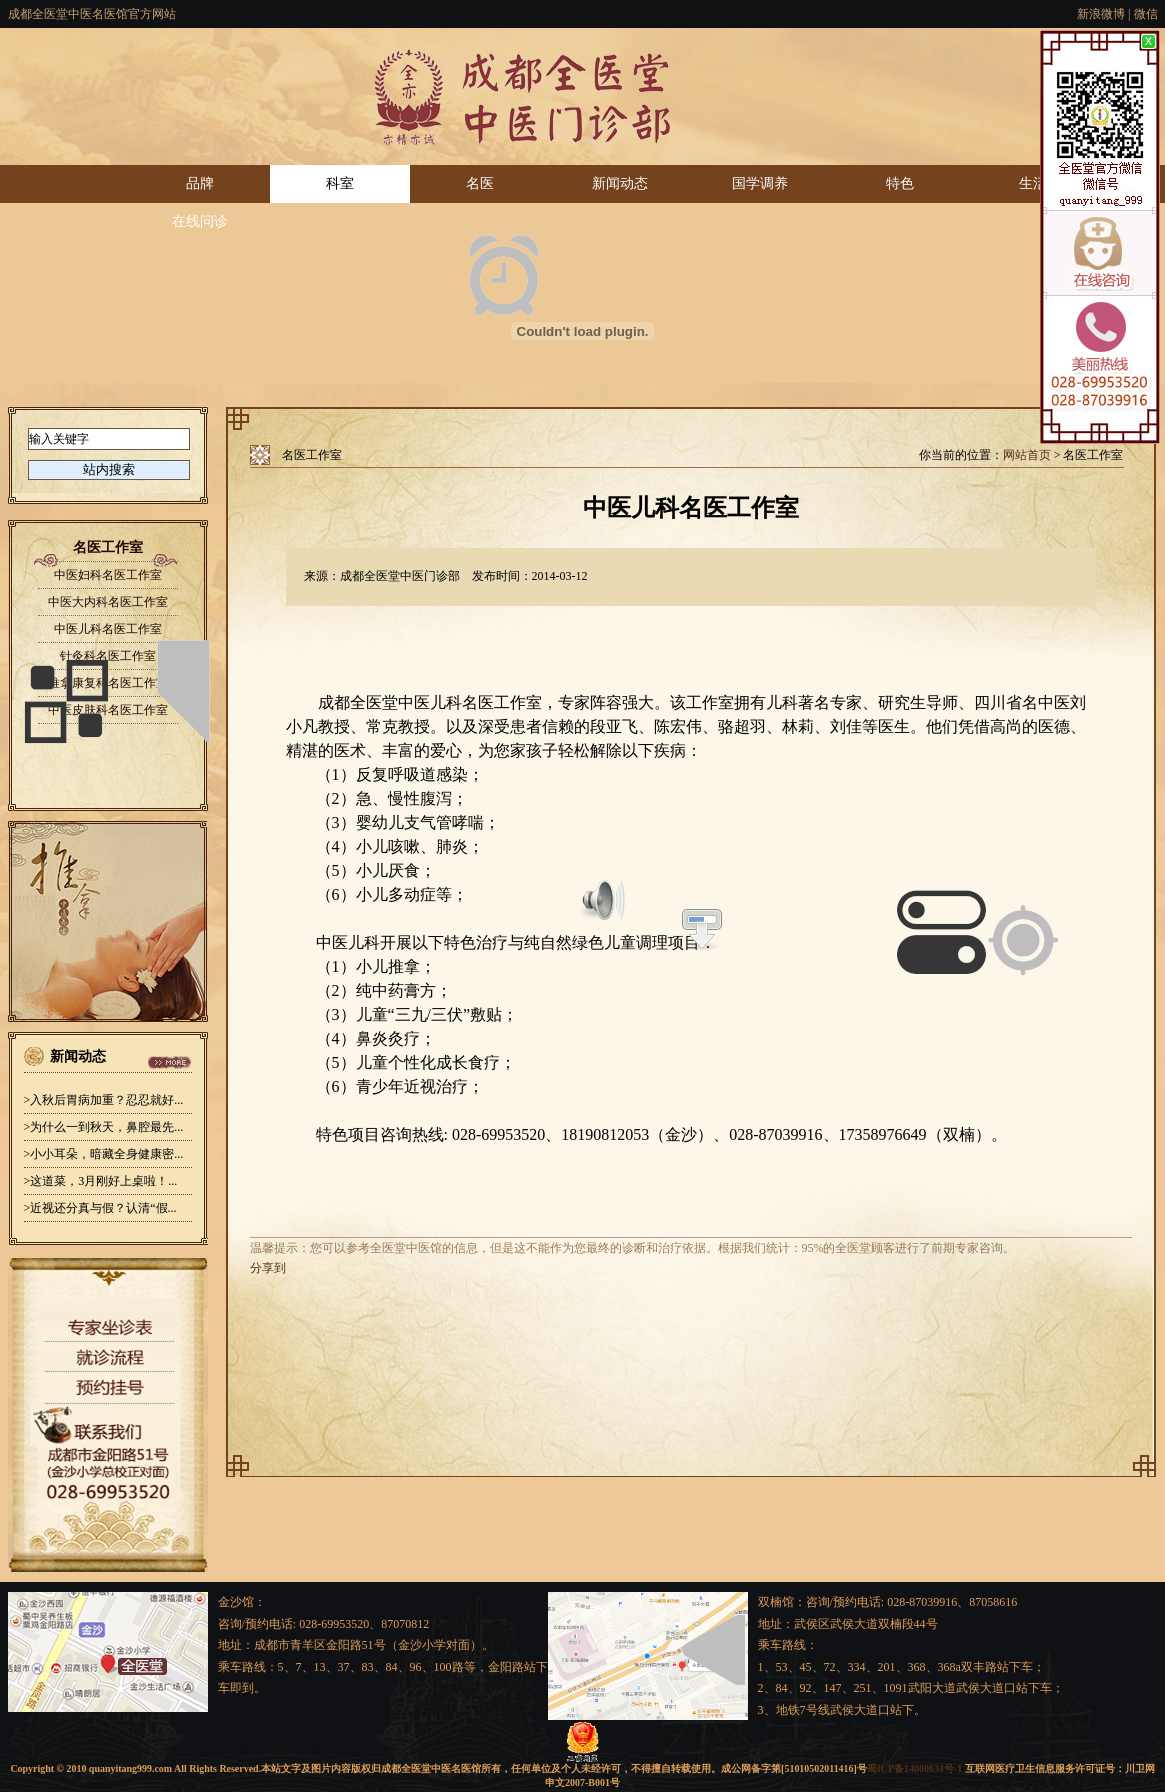 The height and width of the screenshot is (1792, 1165). Describe the element at coordinates (66, 701) in the screenshot. I see `launch klotski sliding block puzzle game` at that location.